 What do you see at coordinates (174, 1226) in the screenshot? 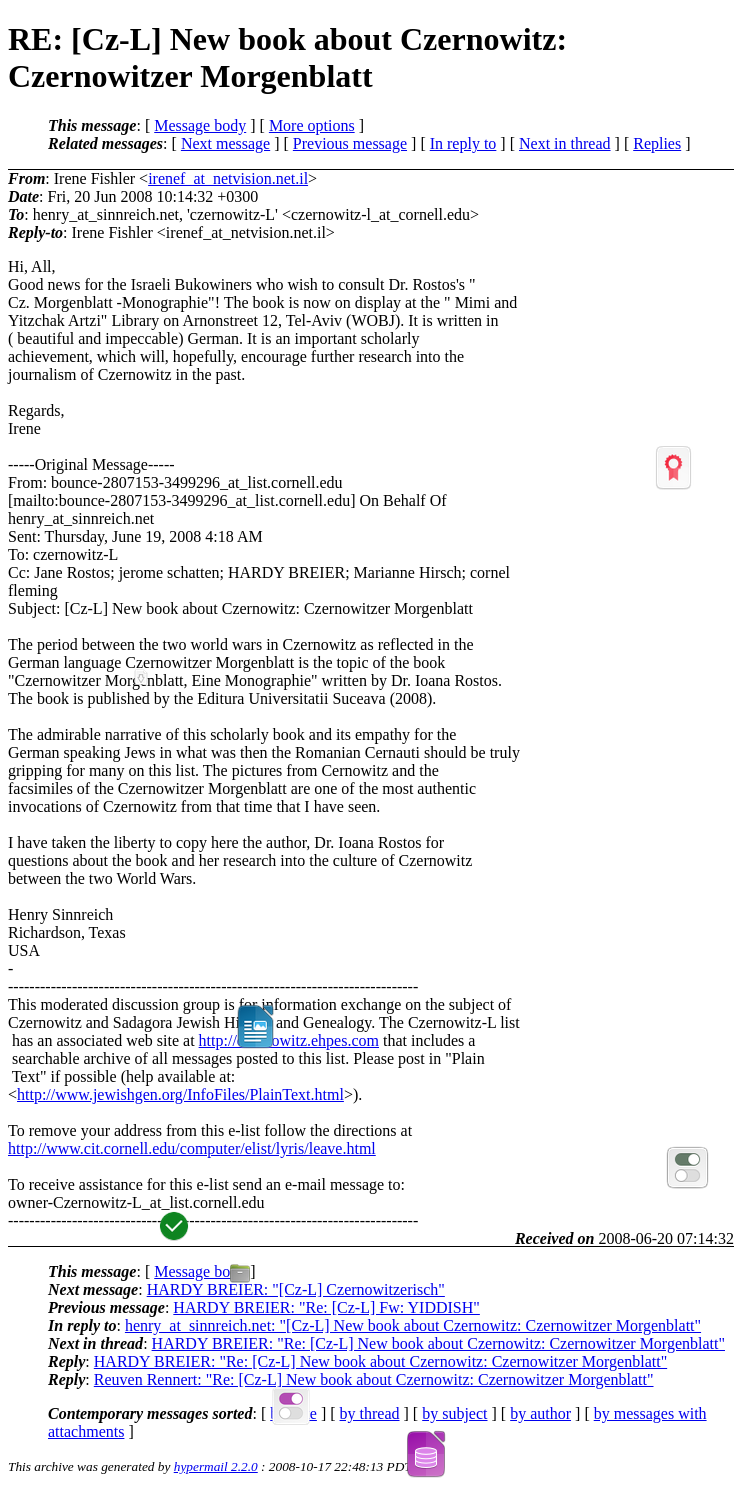
I see `indicates file has been successfully synced` at bounding box center [174, 1226].